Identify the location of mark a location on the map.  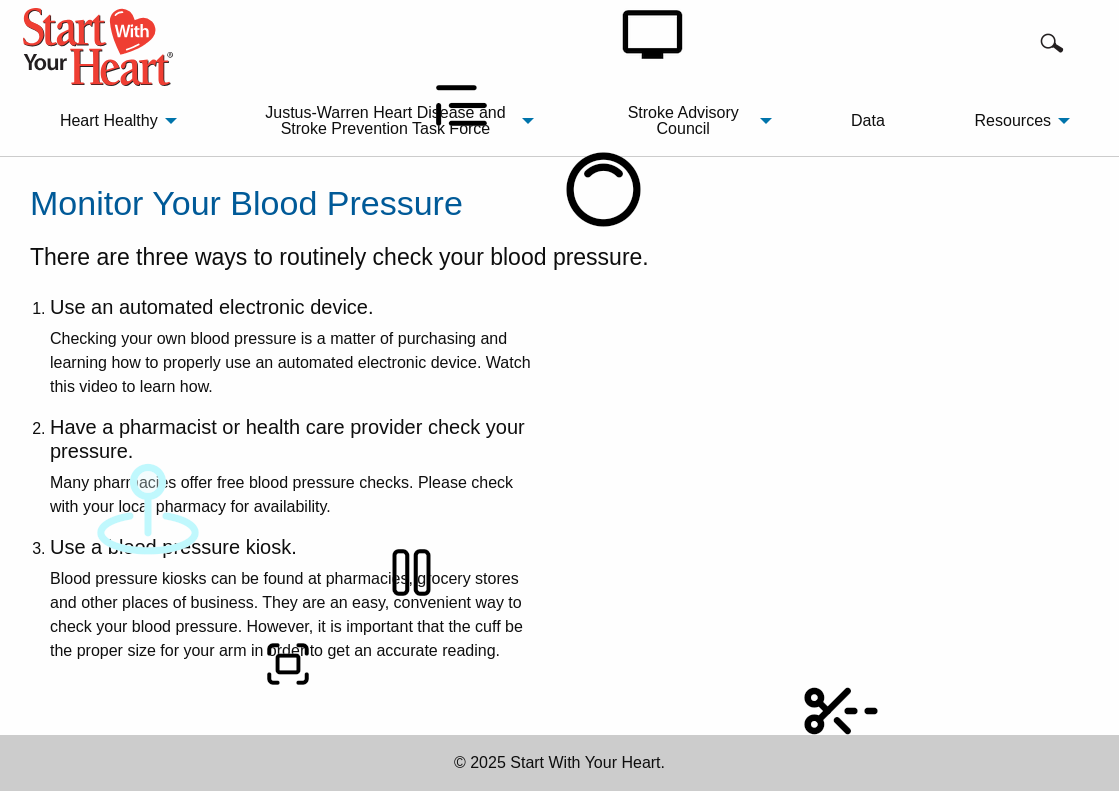
(148, 511).